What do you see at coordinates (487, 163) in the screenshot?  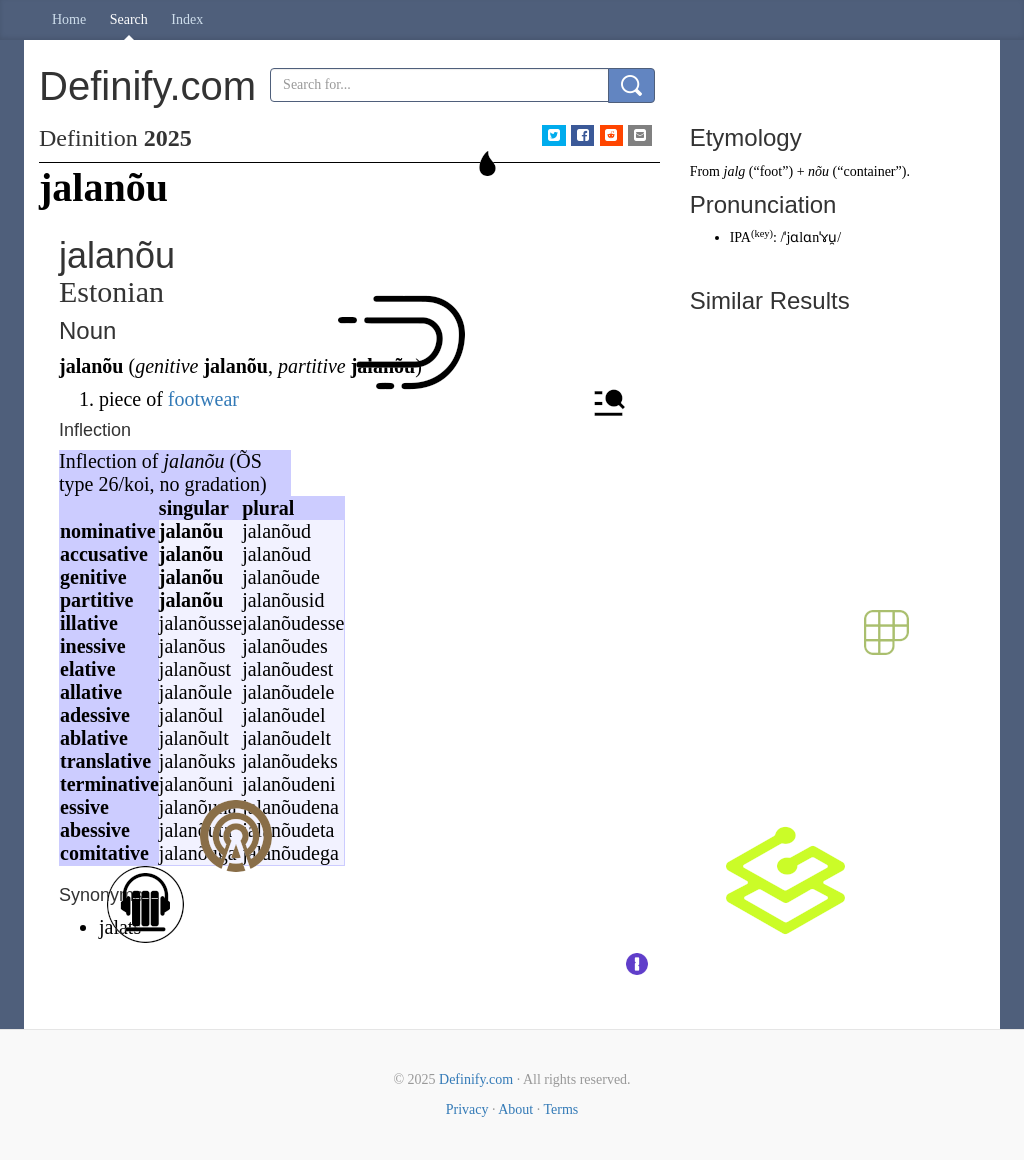 I see `elixir programming language logo` at bounding box center [487, 163].